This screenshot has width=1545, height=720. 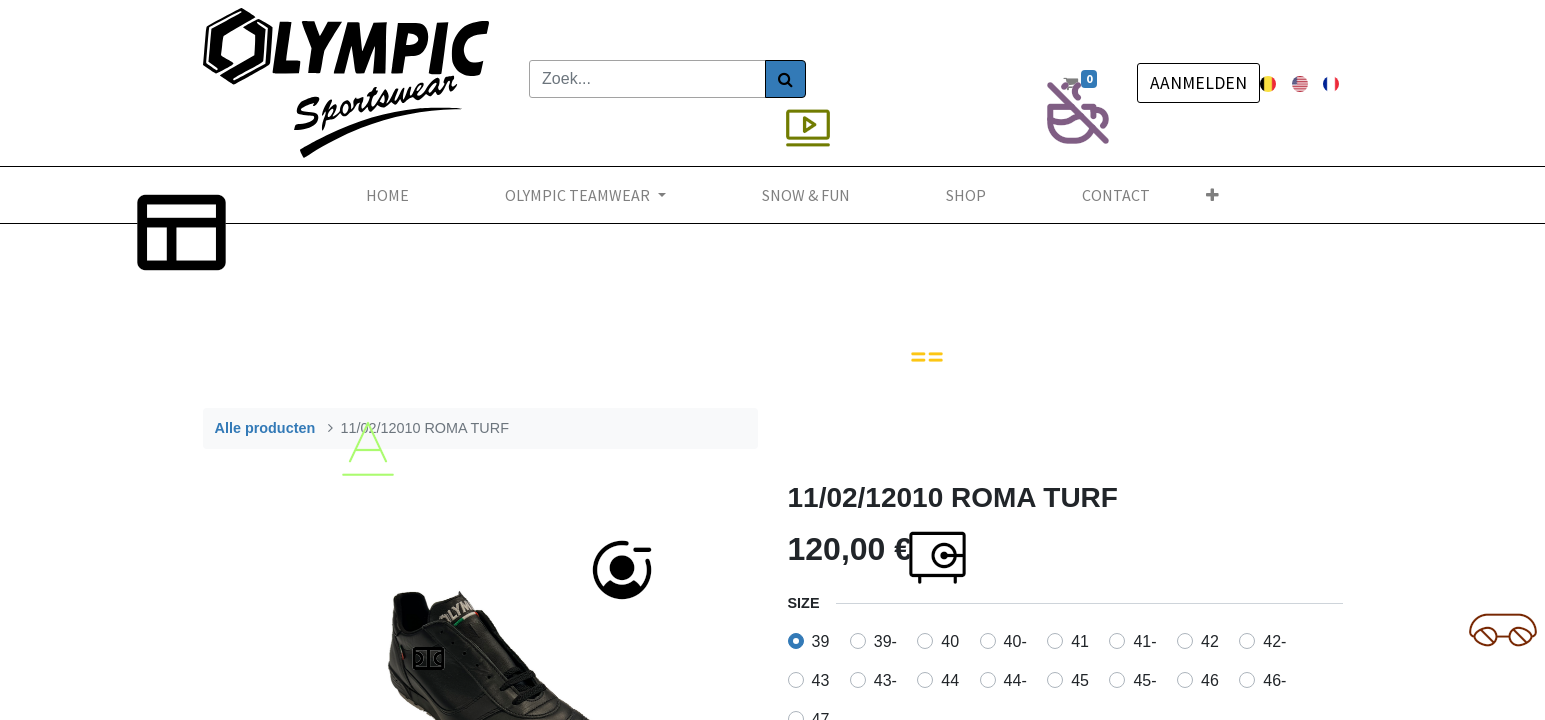 I want to click on change page layout or view, so click(x=181, y=232).